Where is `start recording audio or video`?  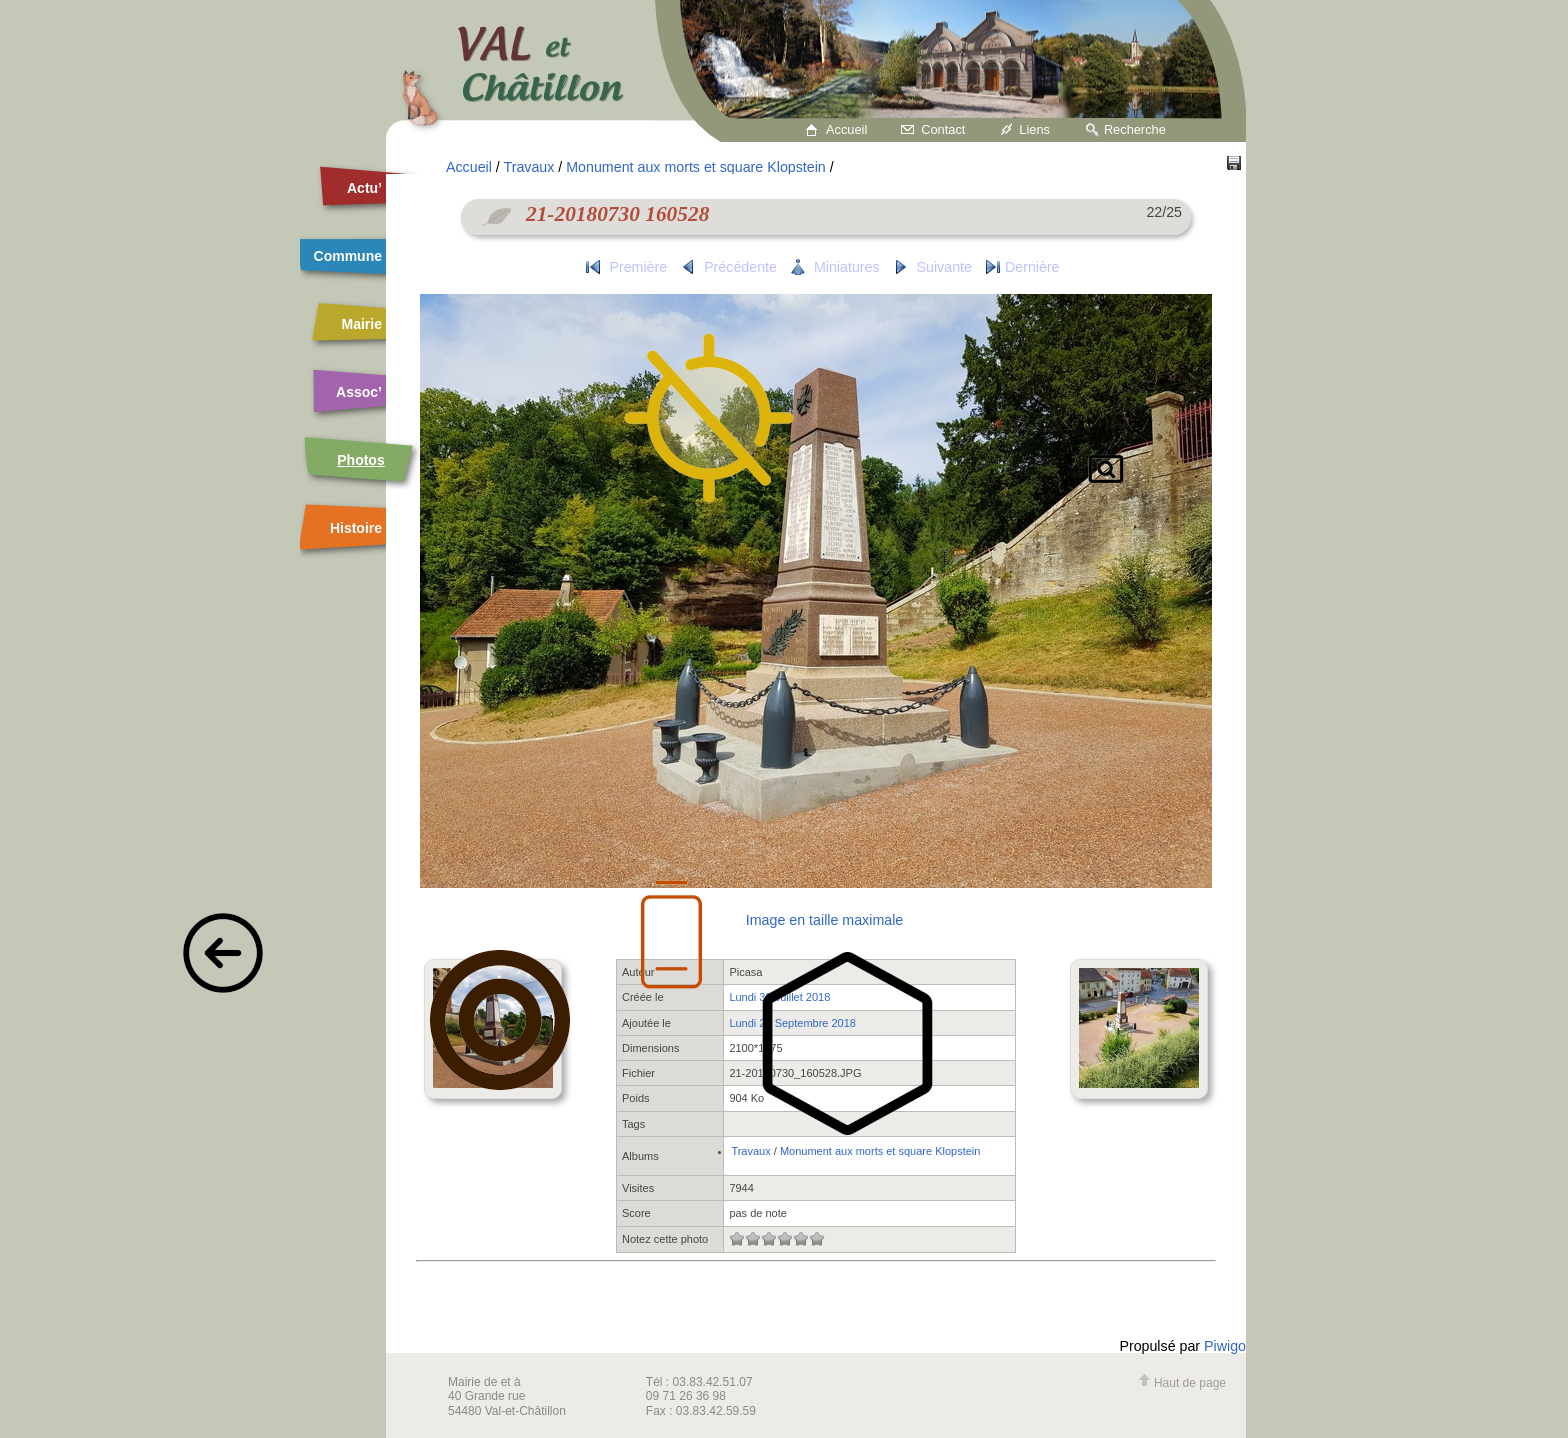
start recording audio or video is located at coordinates (500, 1020).